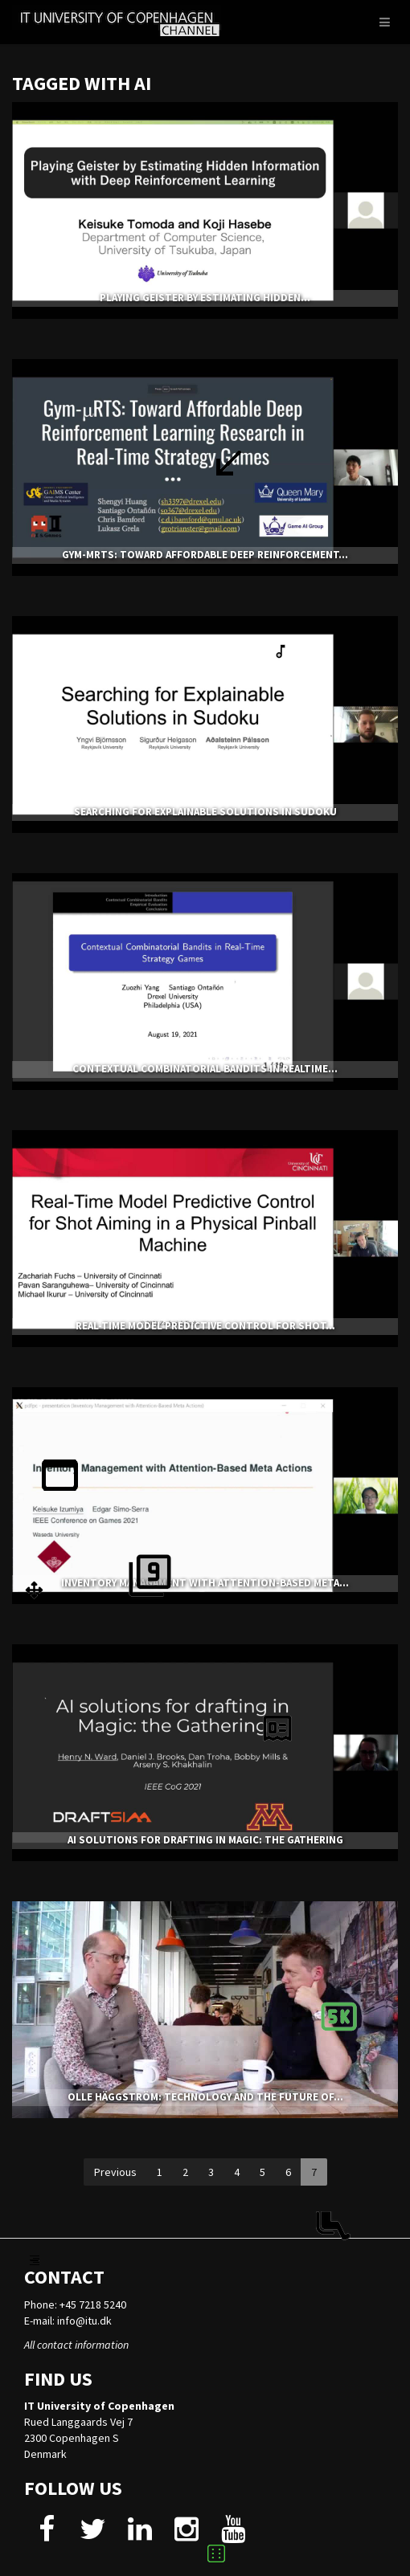 This screenshot has width=410, height=2576. I want to click on view news or articles, so click(277, 1728).